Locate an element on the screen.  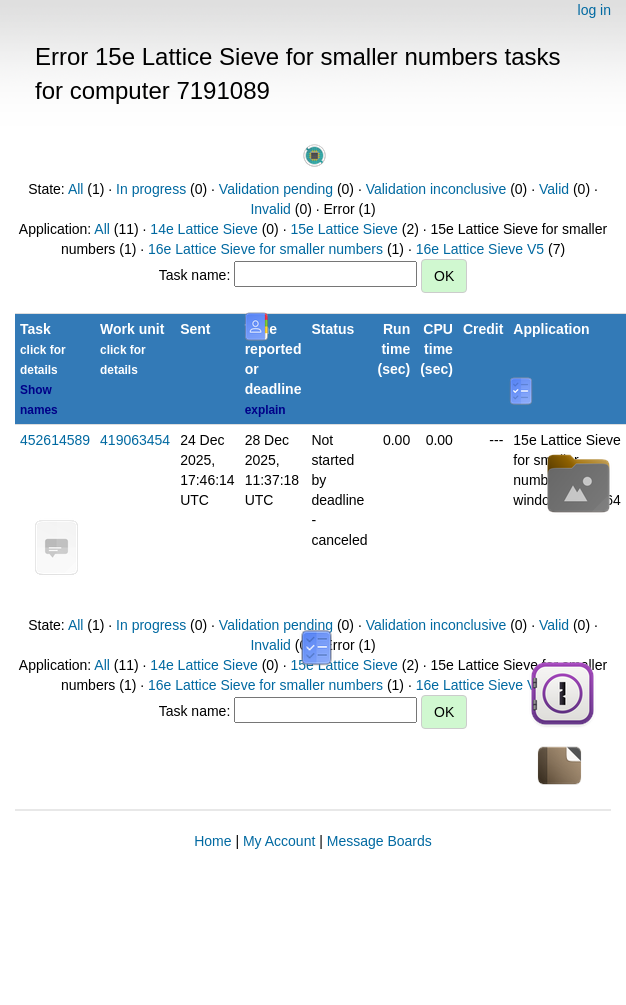
open the contacts app is located at coordinates (256, 326).